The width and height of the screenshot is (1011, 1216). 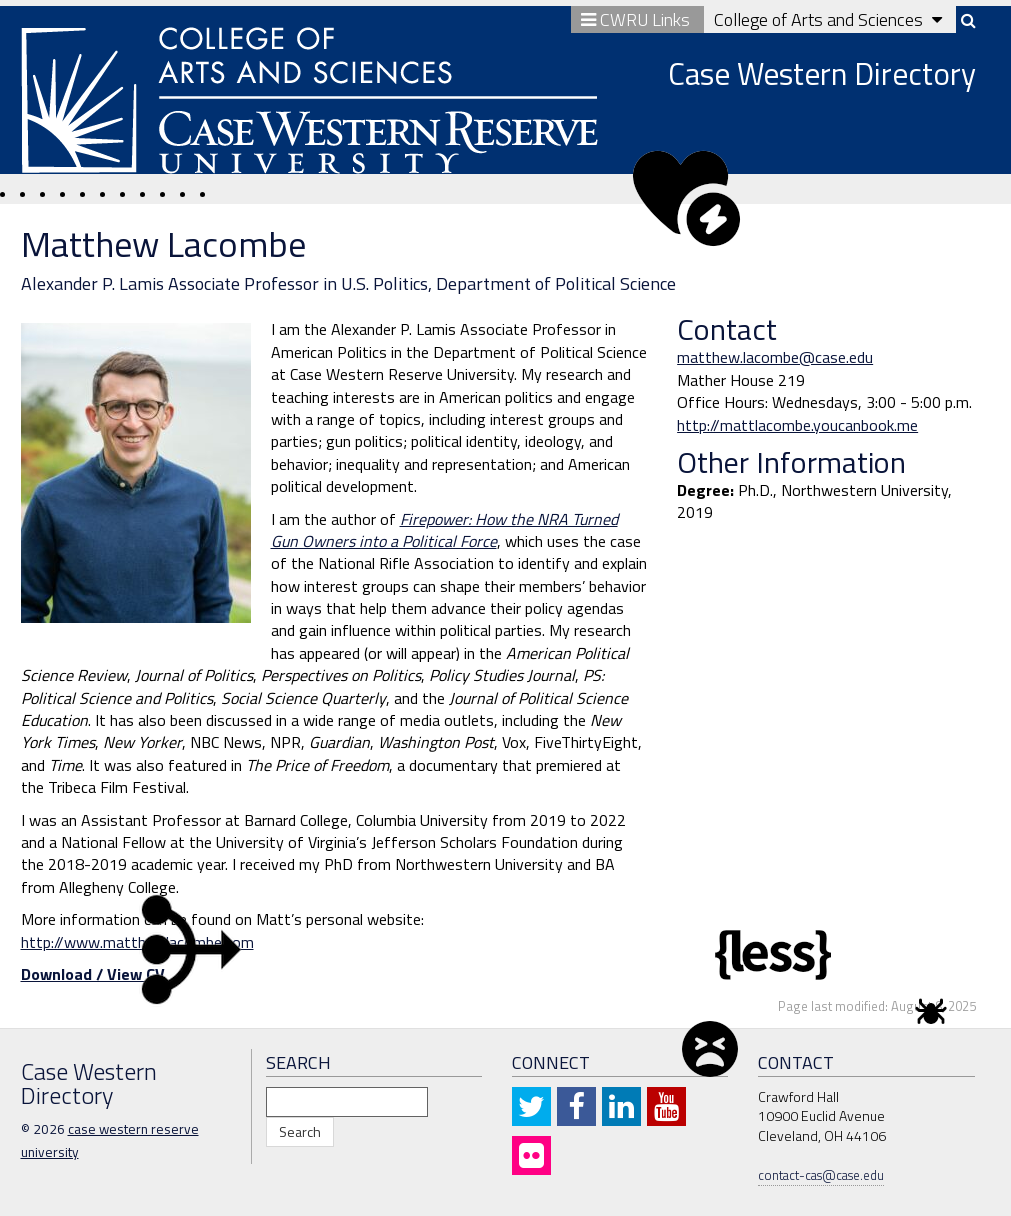 What do you see at coordinates (686, 192) in the screenshot?
I see `quick access to favorite charging stations` at bounding box center [686, 192].